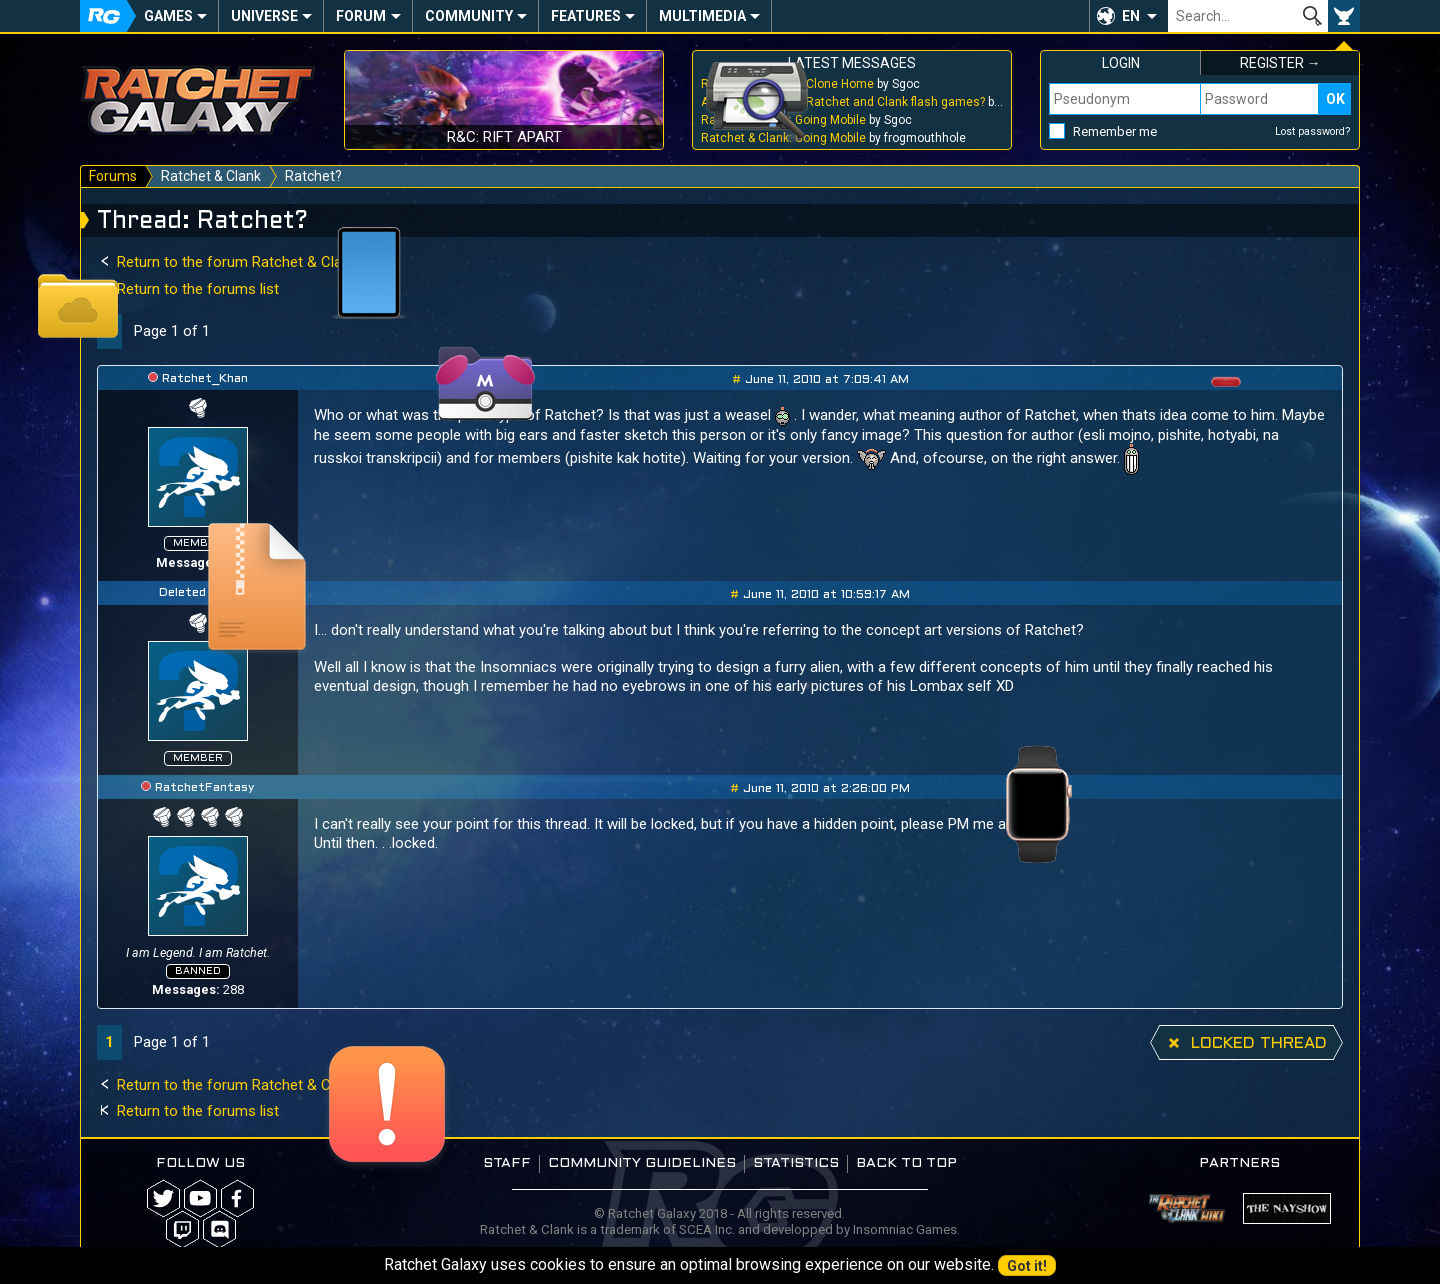  Describe the element at coordinates (1226, 382) in the screenshot. I see `beats pill bluetooth speaker connected` at that location.